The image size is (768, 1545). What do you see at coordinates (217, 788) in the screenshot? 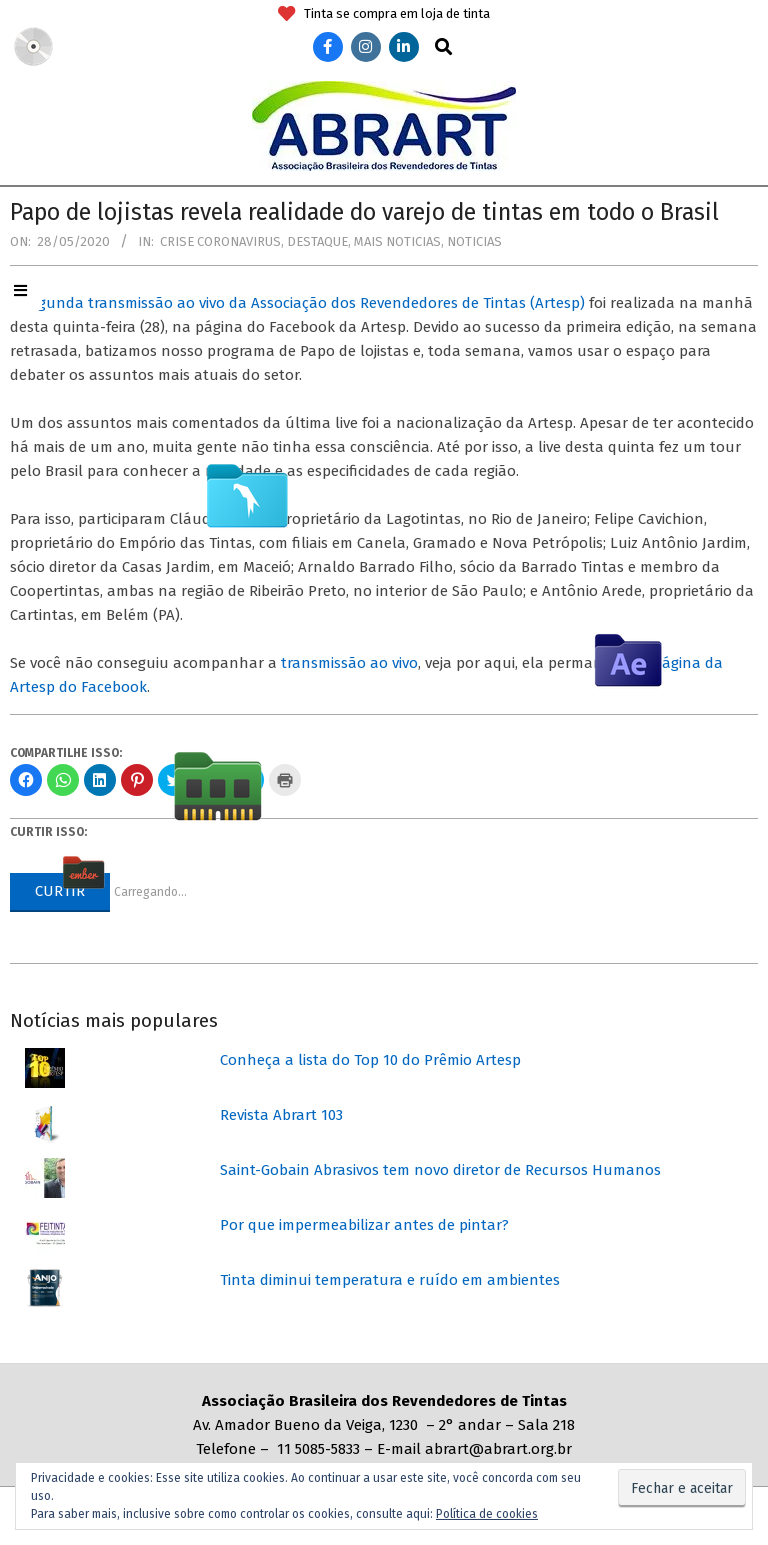
I see `folder containing memory or RAM-related files` at bounding box center [217, 788].